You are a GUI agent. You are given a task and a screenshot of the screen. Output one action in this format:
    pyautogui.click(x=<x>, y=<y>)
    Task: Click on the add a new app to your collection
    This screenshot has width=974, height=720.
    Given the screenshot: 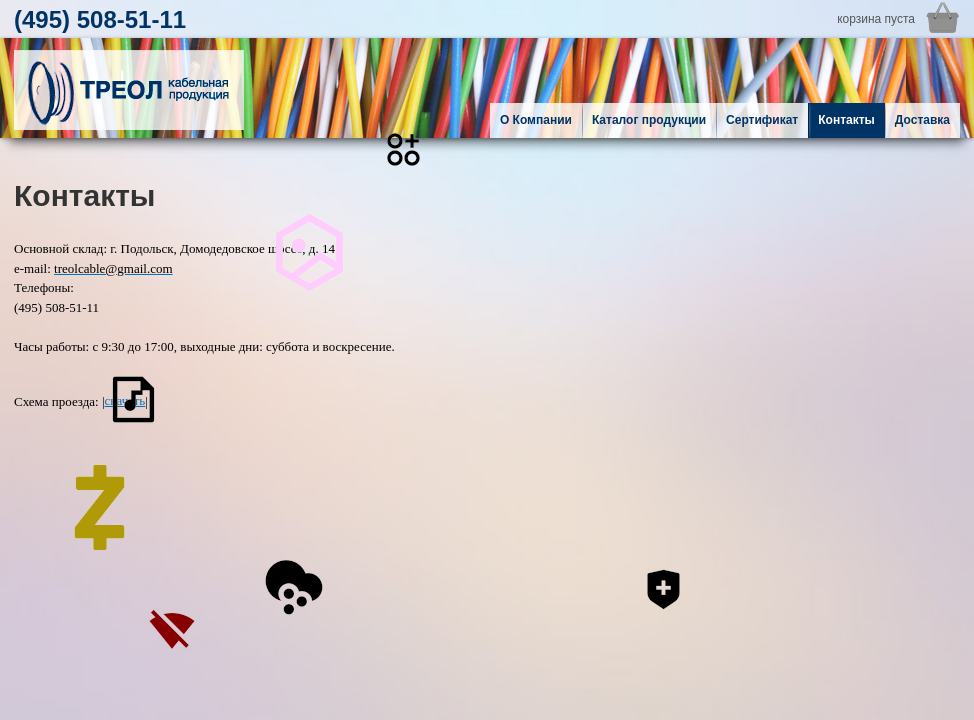 What is the action you would take?
    pyautogui.click(x=403, y=149)
    